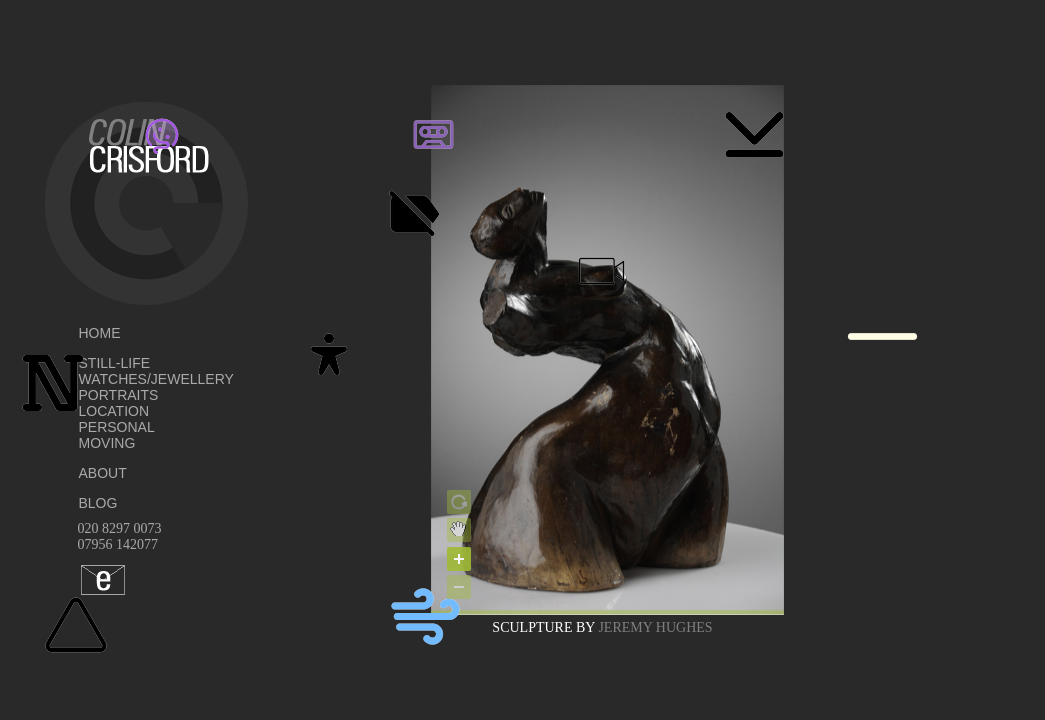 The width and height of the screenshot is (1045, 720). What do you see at coordinates (433, 134) in the screenshot?
I see `access audio recordings or voice memos` at bounding box center [433, 134].